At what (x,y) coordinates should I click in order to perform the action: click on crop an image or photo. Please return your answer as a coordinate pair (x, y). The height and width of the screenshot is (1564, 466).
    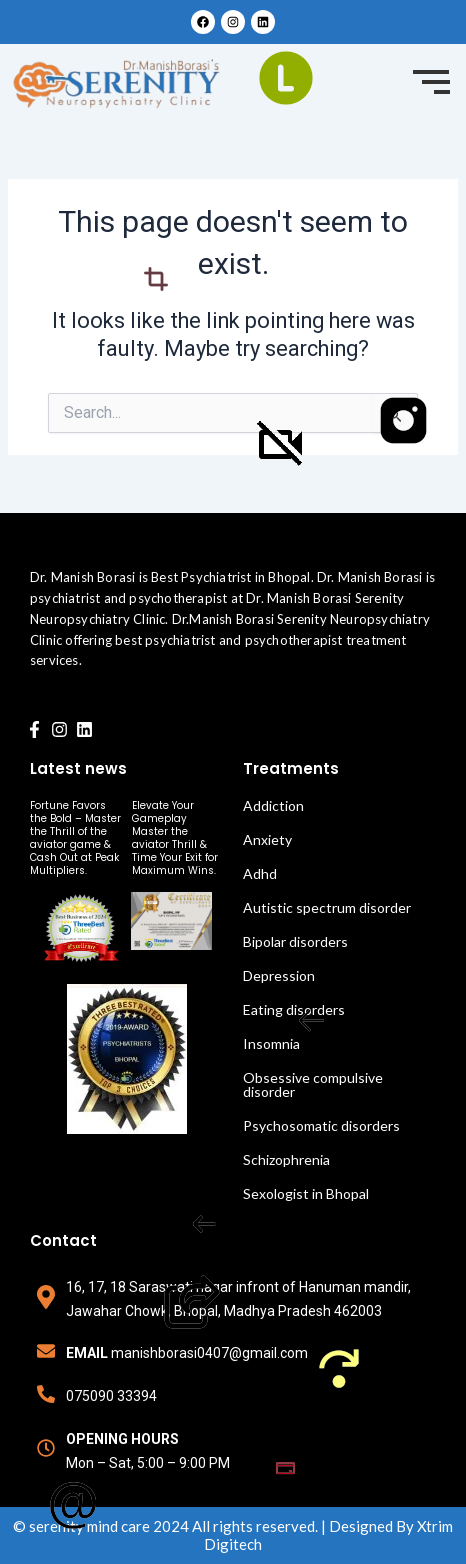
    Looking at the image, I should click on (156, 279).